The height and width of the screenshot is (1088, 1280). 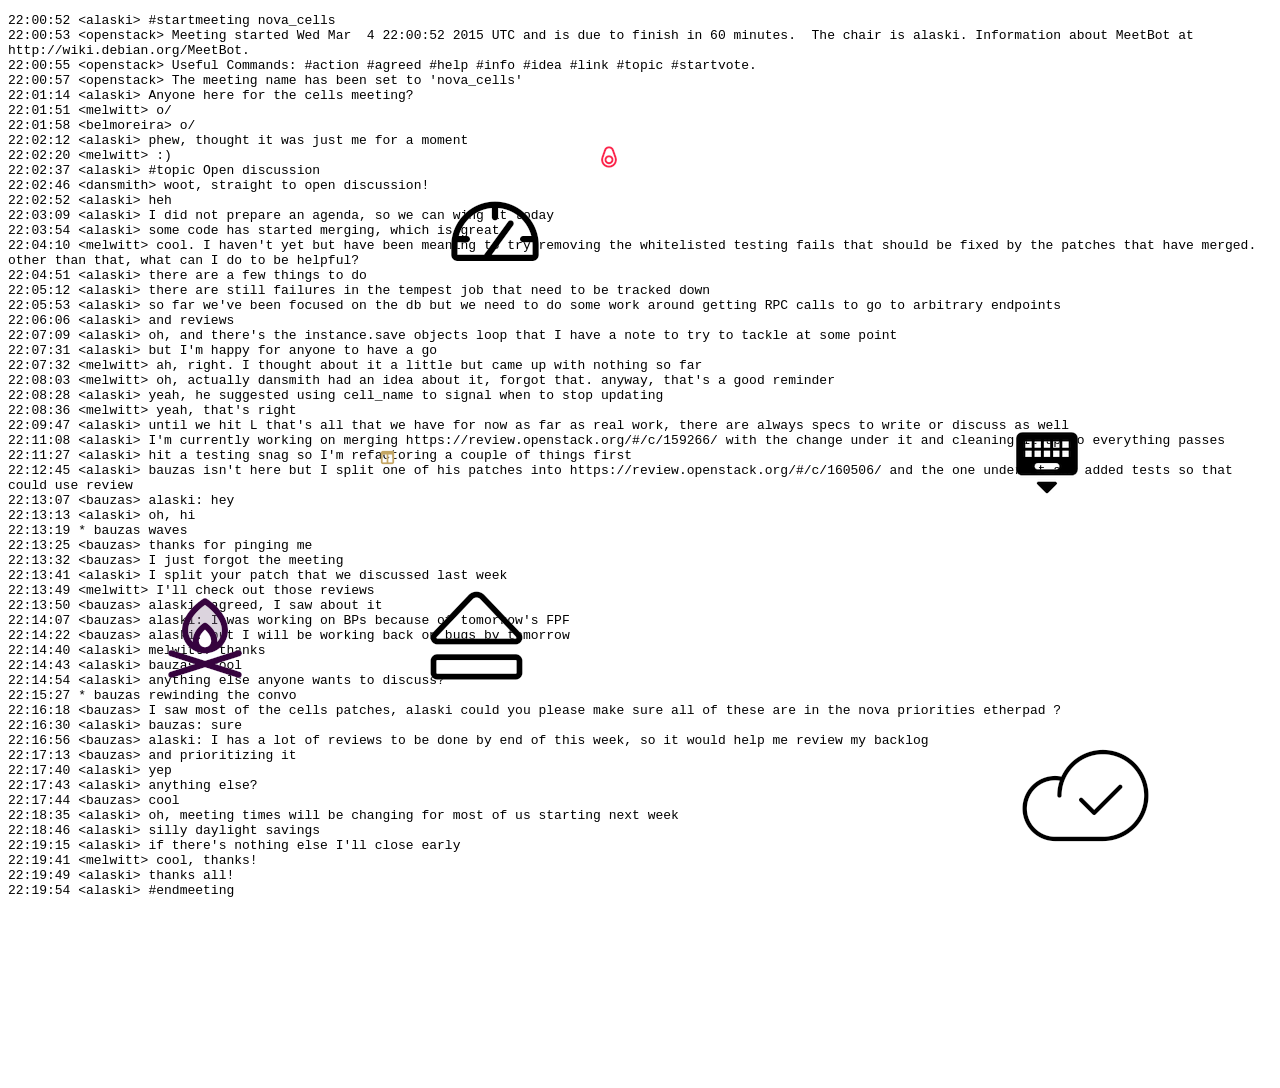 What do you see at coordinates (205, 638) in the screenshot?
I see `access camping or outdoor activity features` at bounding box center [205, 638].